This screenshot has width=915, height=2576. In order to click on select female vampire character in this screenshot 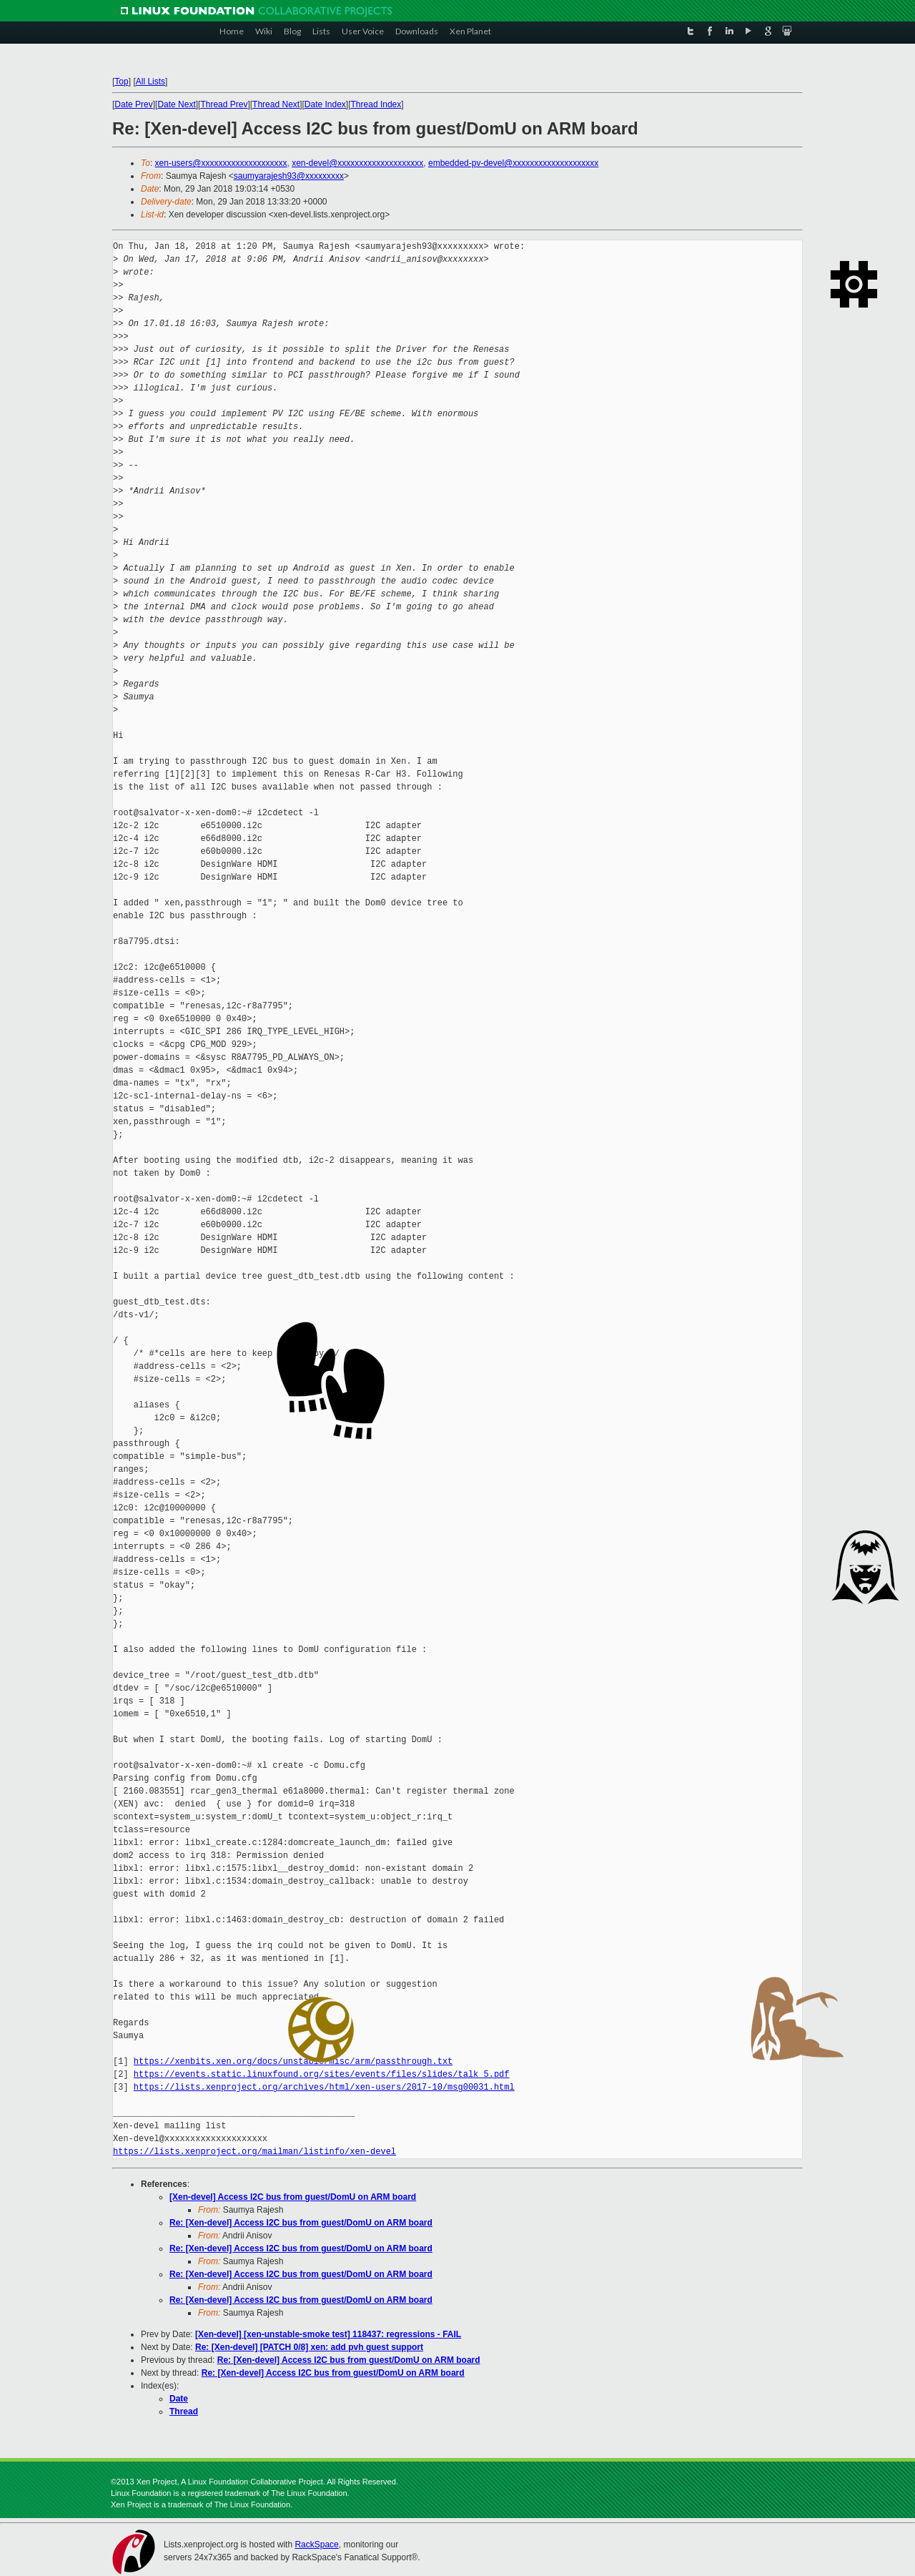, I will do `click(865, 1567)`.